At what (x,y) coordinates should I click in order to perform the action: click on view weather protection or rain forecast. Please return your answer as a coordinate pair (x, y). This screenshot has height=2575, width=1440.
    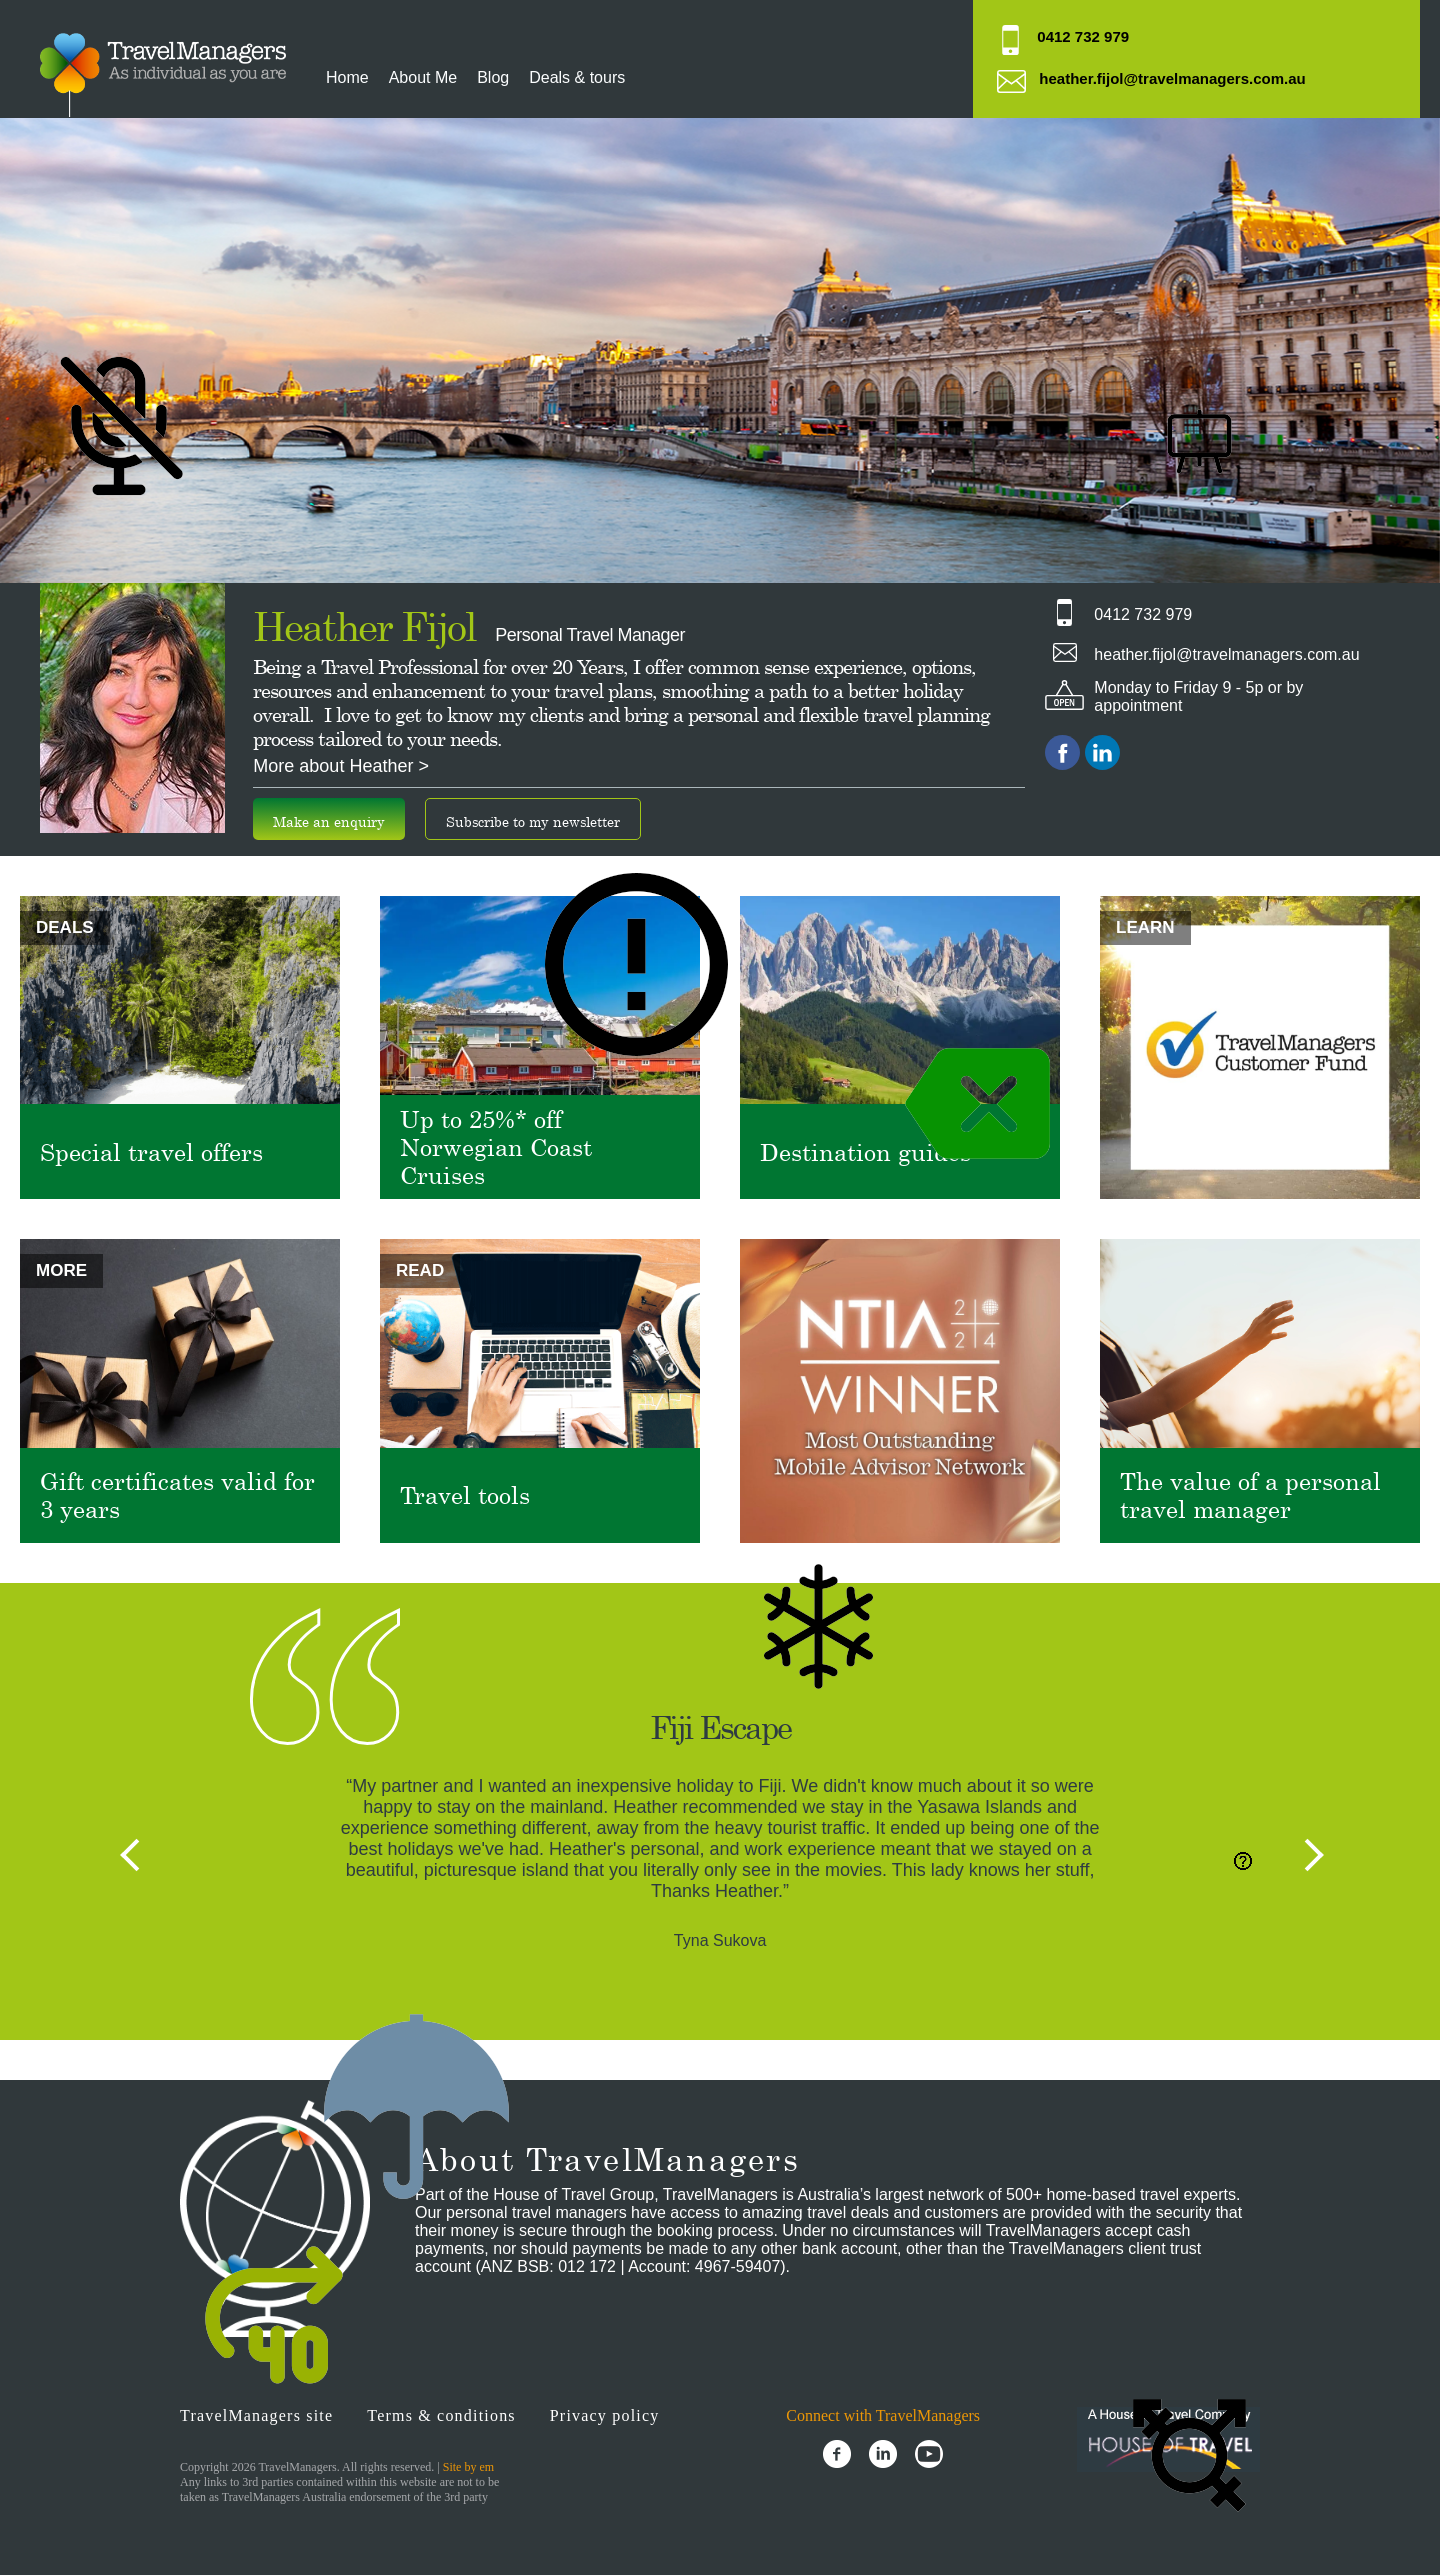
    Looking at the image, I should click on (416, 2106).